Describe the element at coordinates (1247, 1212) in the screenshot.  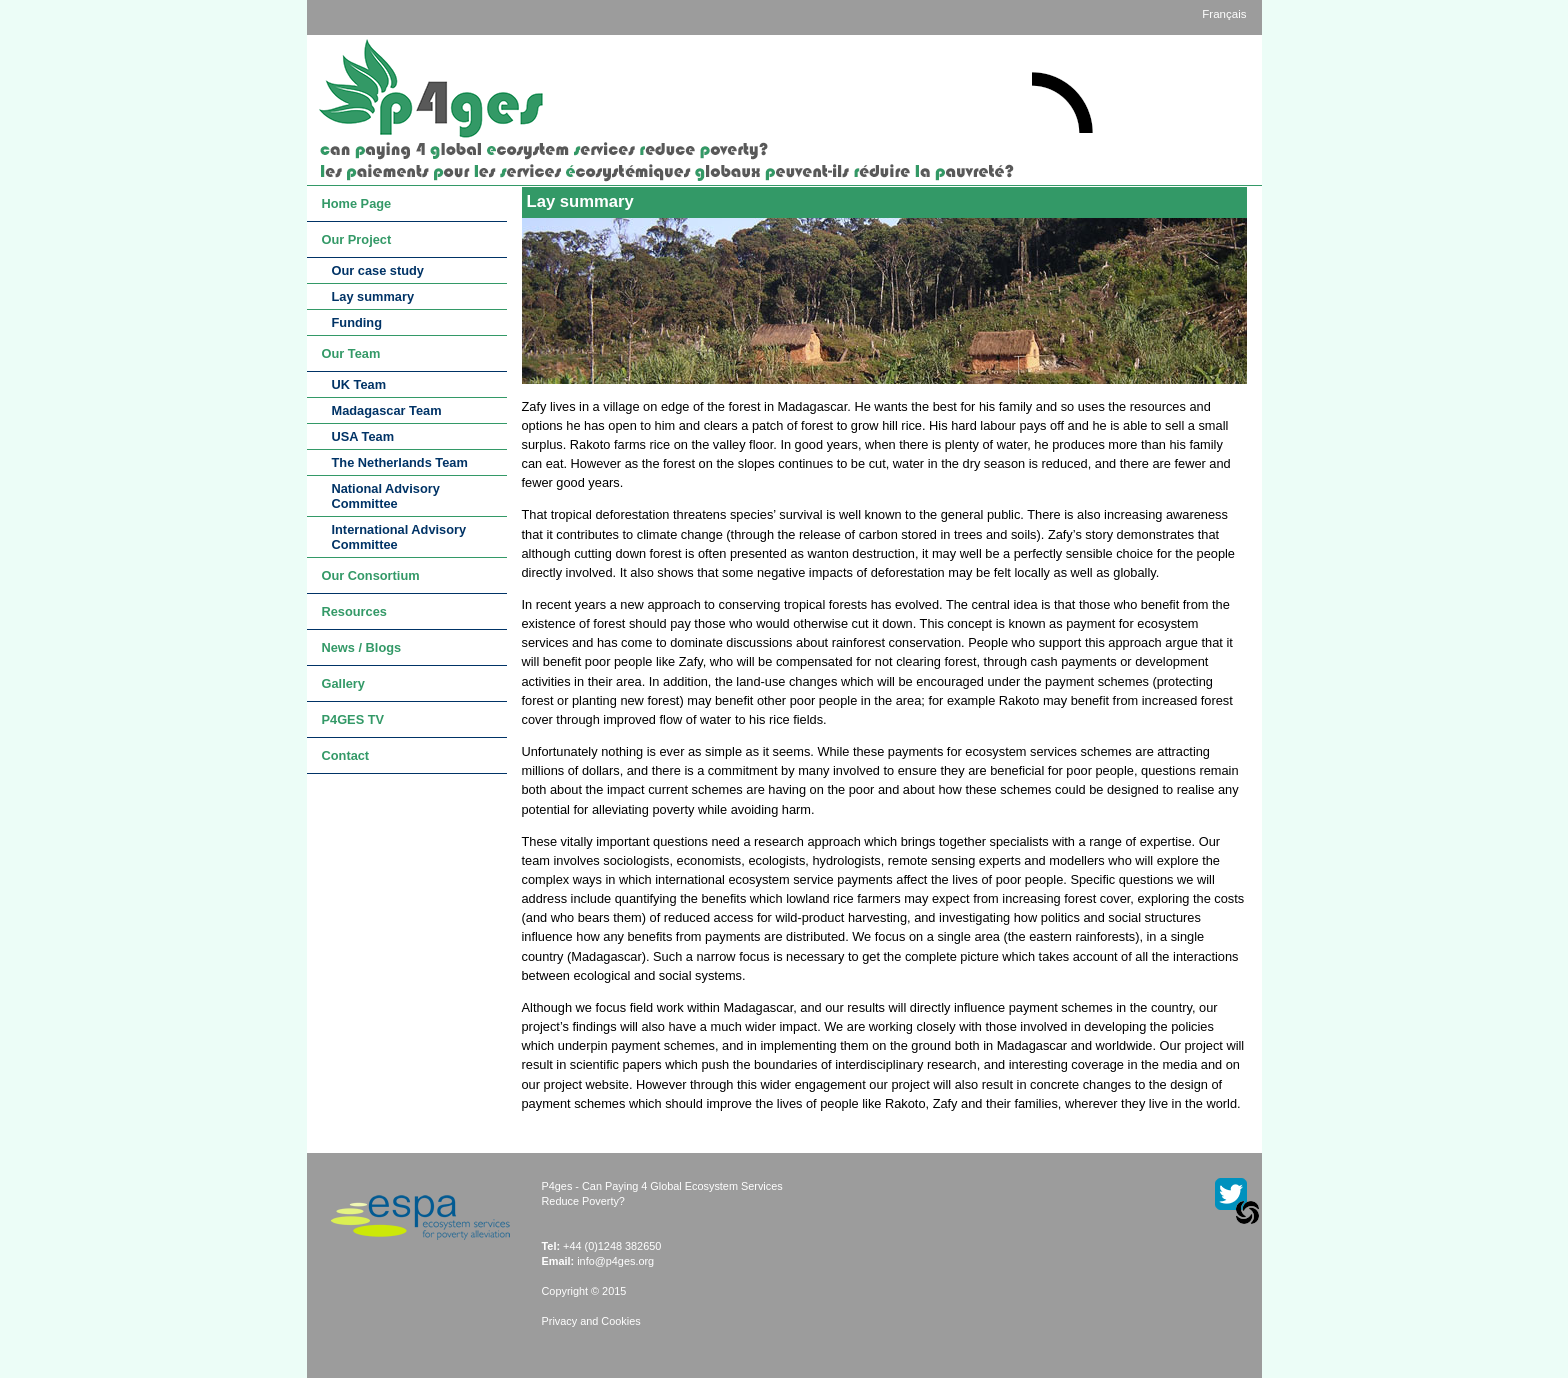
I see `open the sololearn app` at that location.